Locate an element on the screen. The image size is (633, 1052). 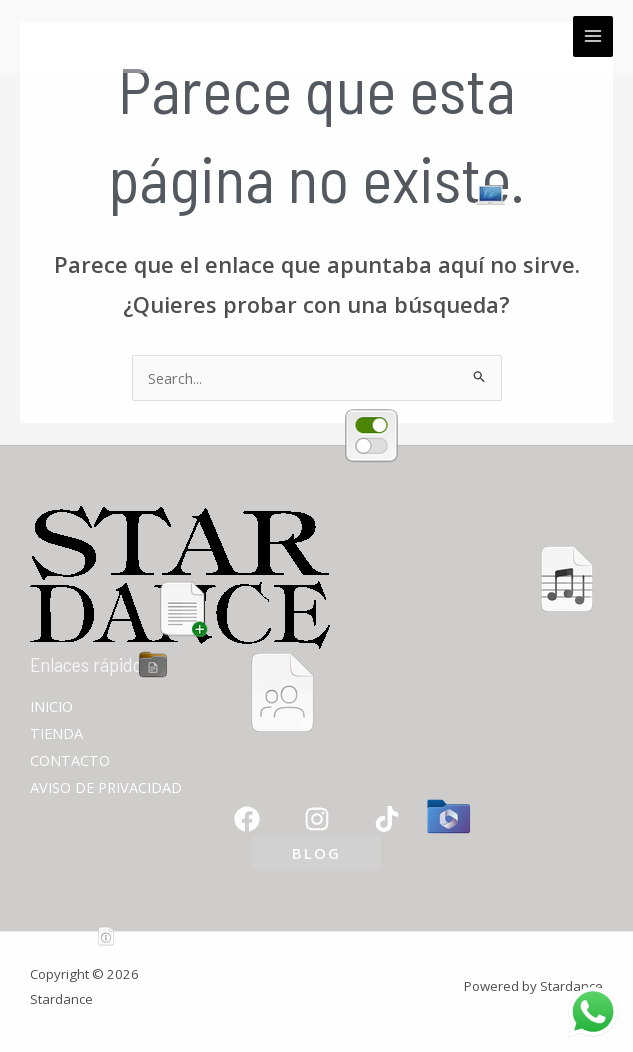
represents an apple ibook g4 laptop device is located at coordinates (490, 194).